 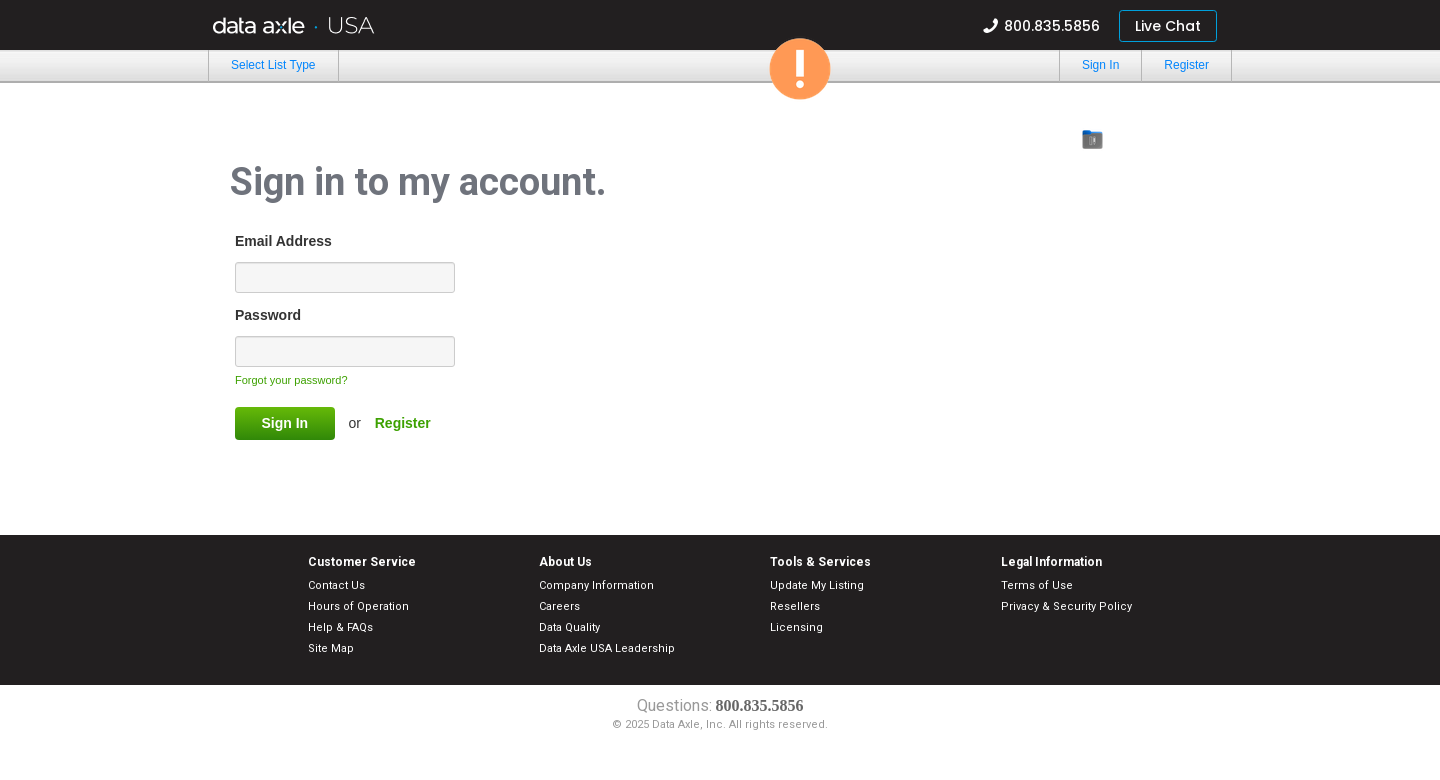 What do you see at coordinates (800, 69) in the screenshot?
I see `indicates locally modified file not yet staged for commit` at bounding box center [800, 69].